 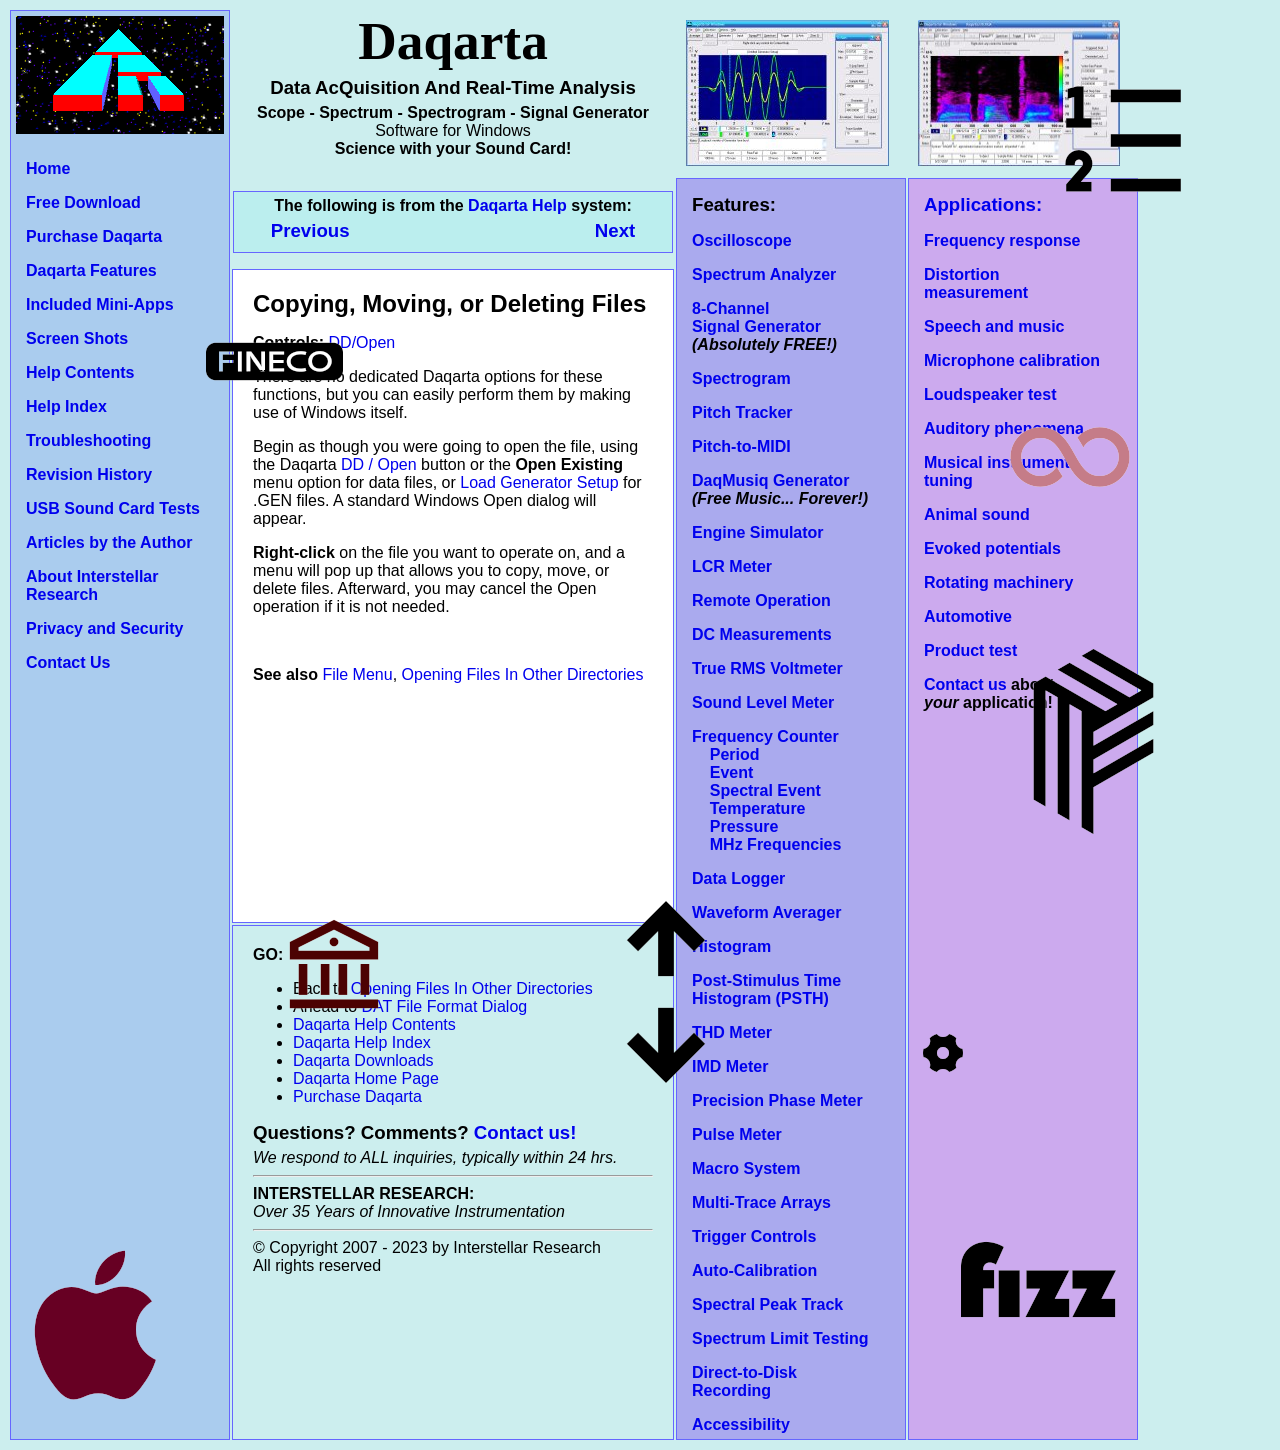 What do you see at coordinates (943, 1053) in the screenshot?
I see `open settings menu` at bounding box center [943, 1053].